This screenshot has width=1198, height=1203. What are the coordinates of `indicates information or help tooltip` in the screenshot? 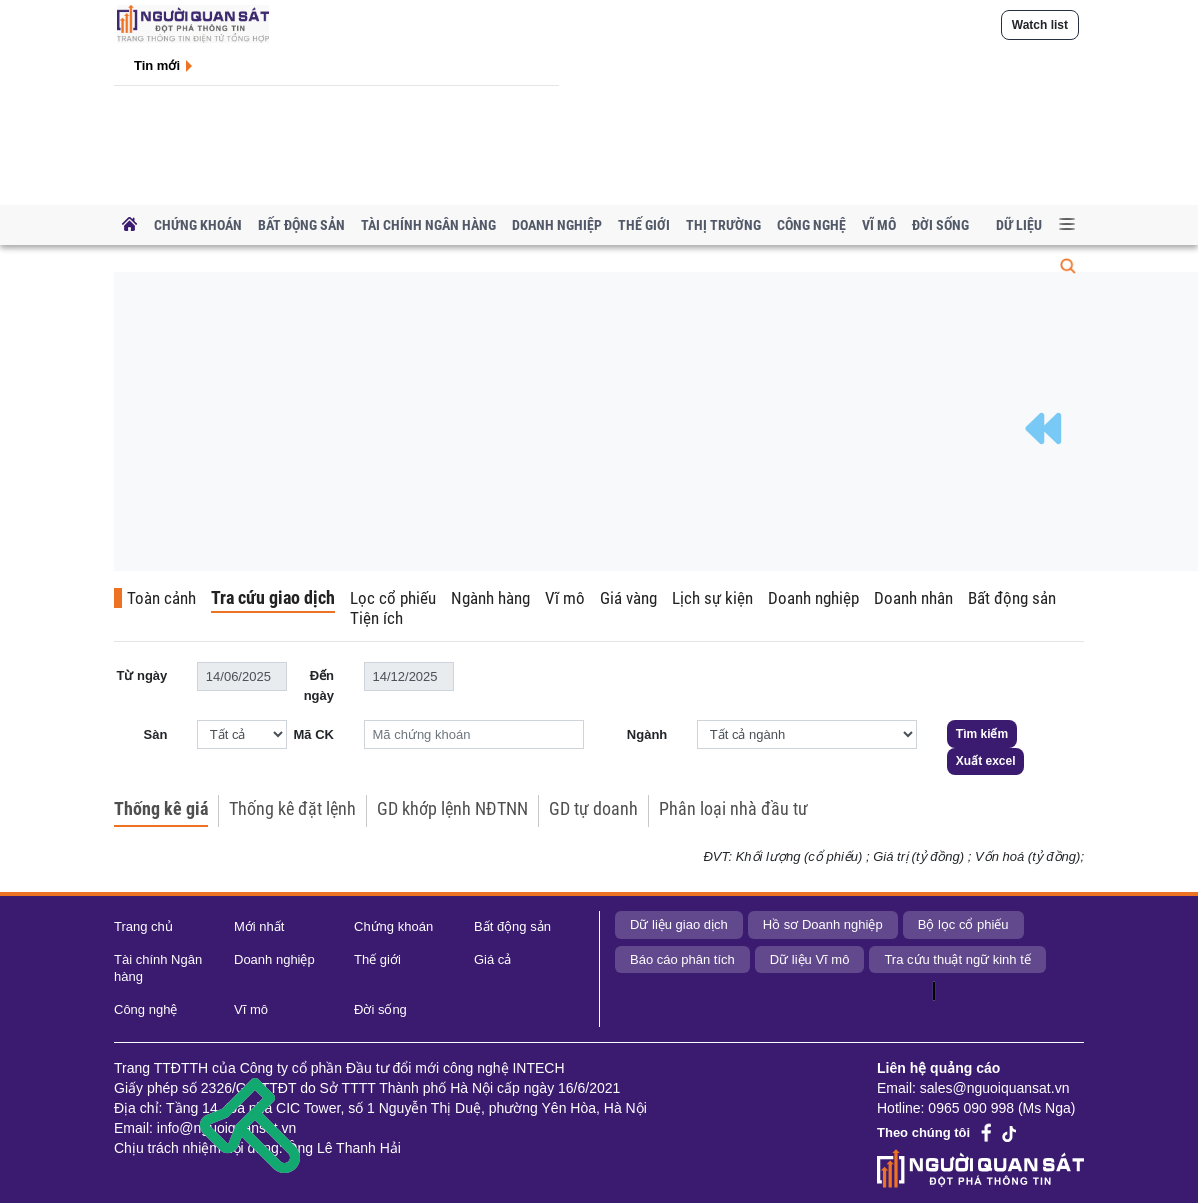 It's located at (934, 991).